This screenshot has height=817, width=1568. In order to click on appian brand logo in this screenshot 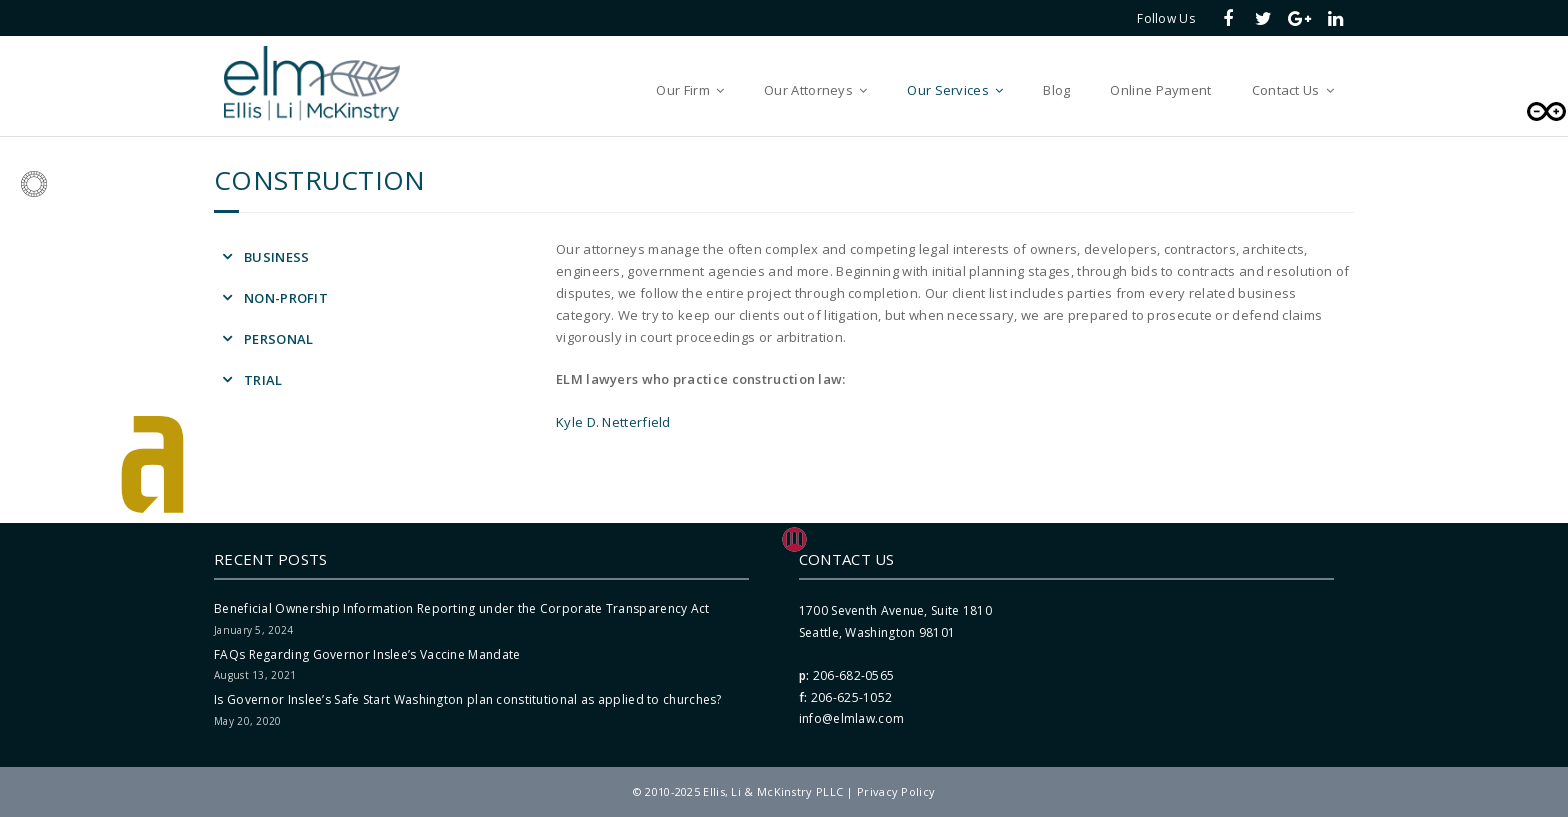, I will do `click(152, 464)`.